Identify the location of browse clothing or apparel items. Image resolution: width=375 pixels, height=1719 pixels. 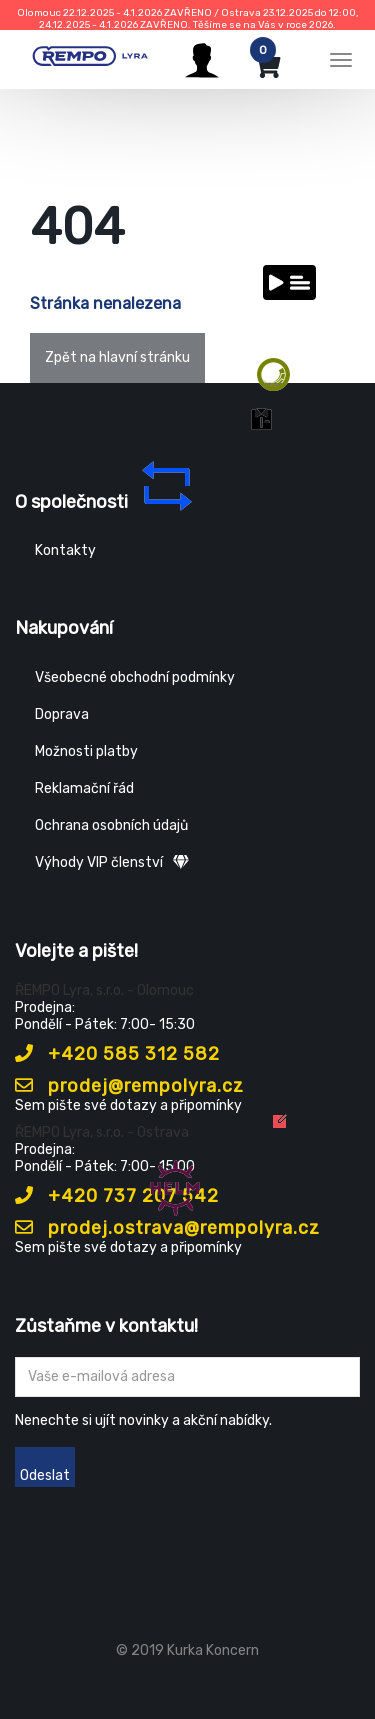
(261, 418).